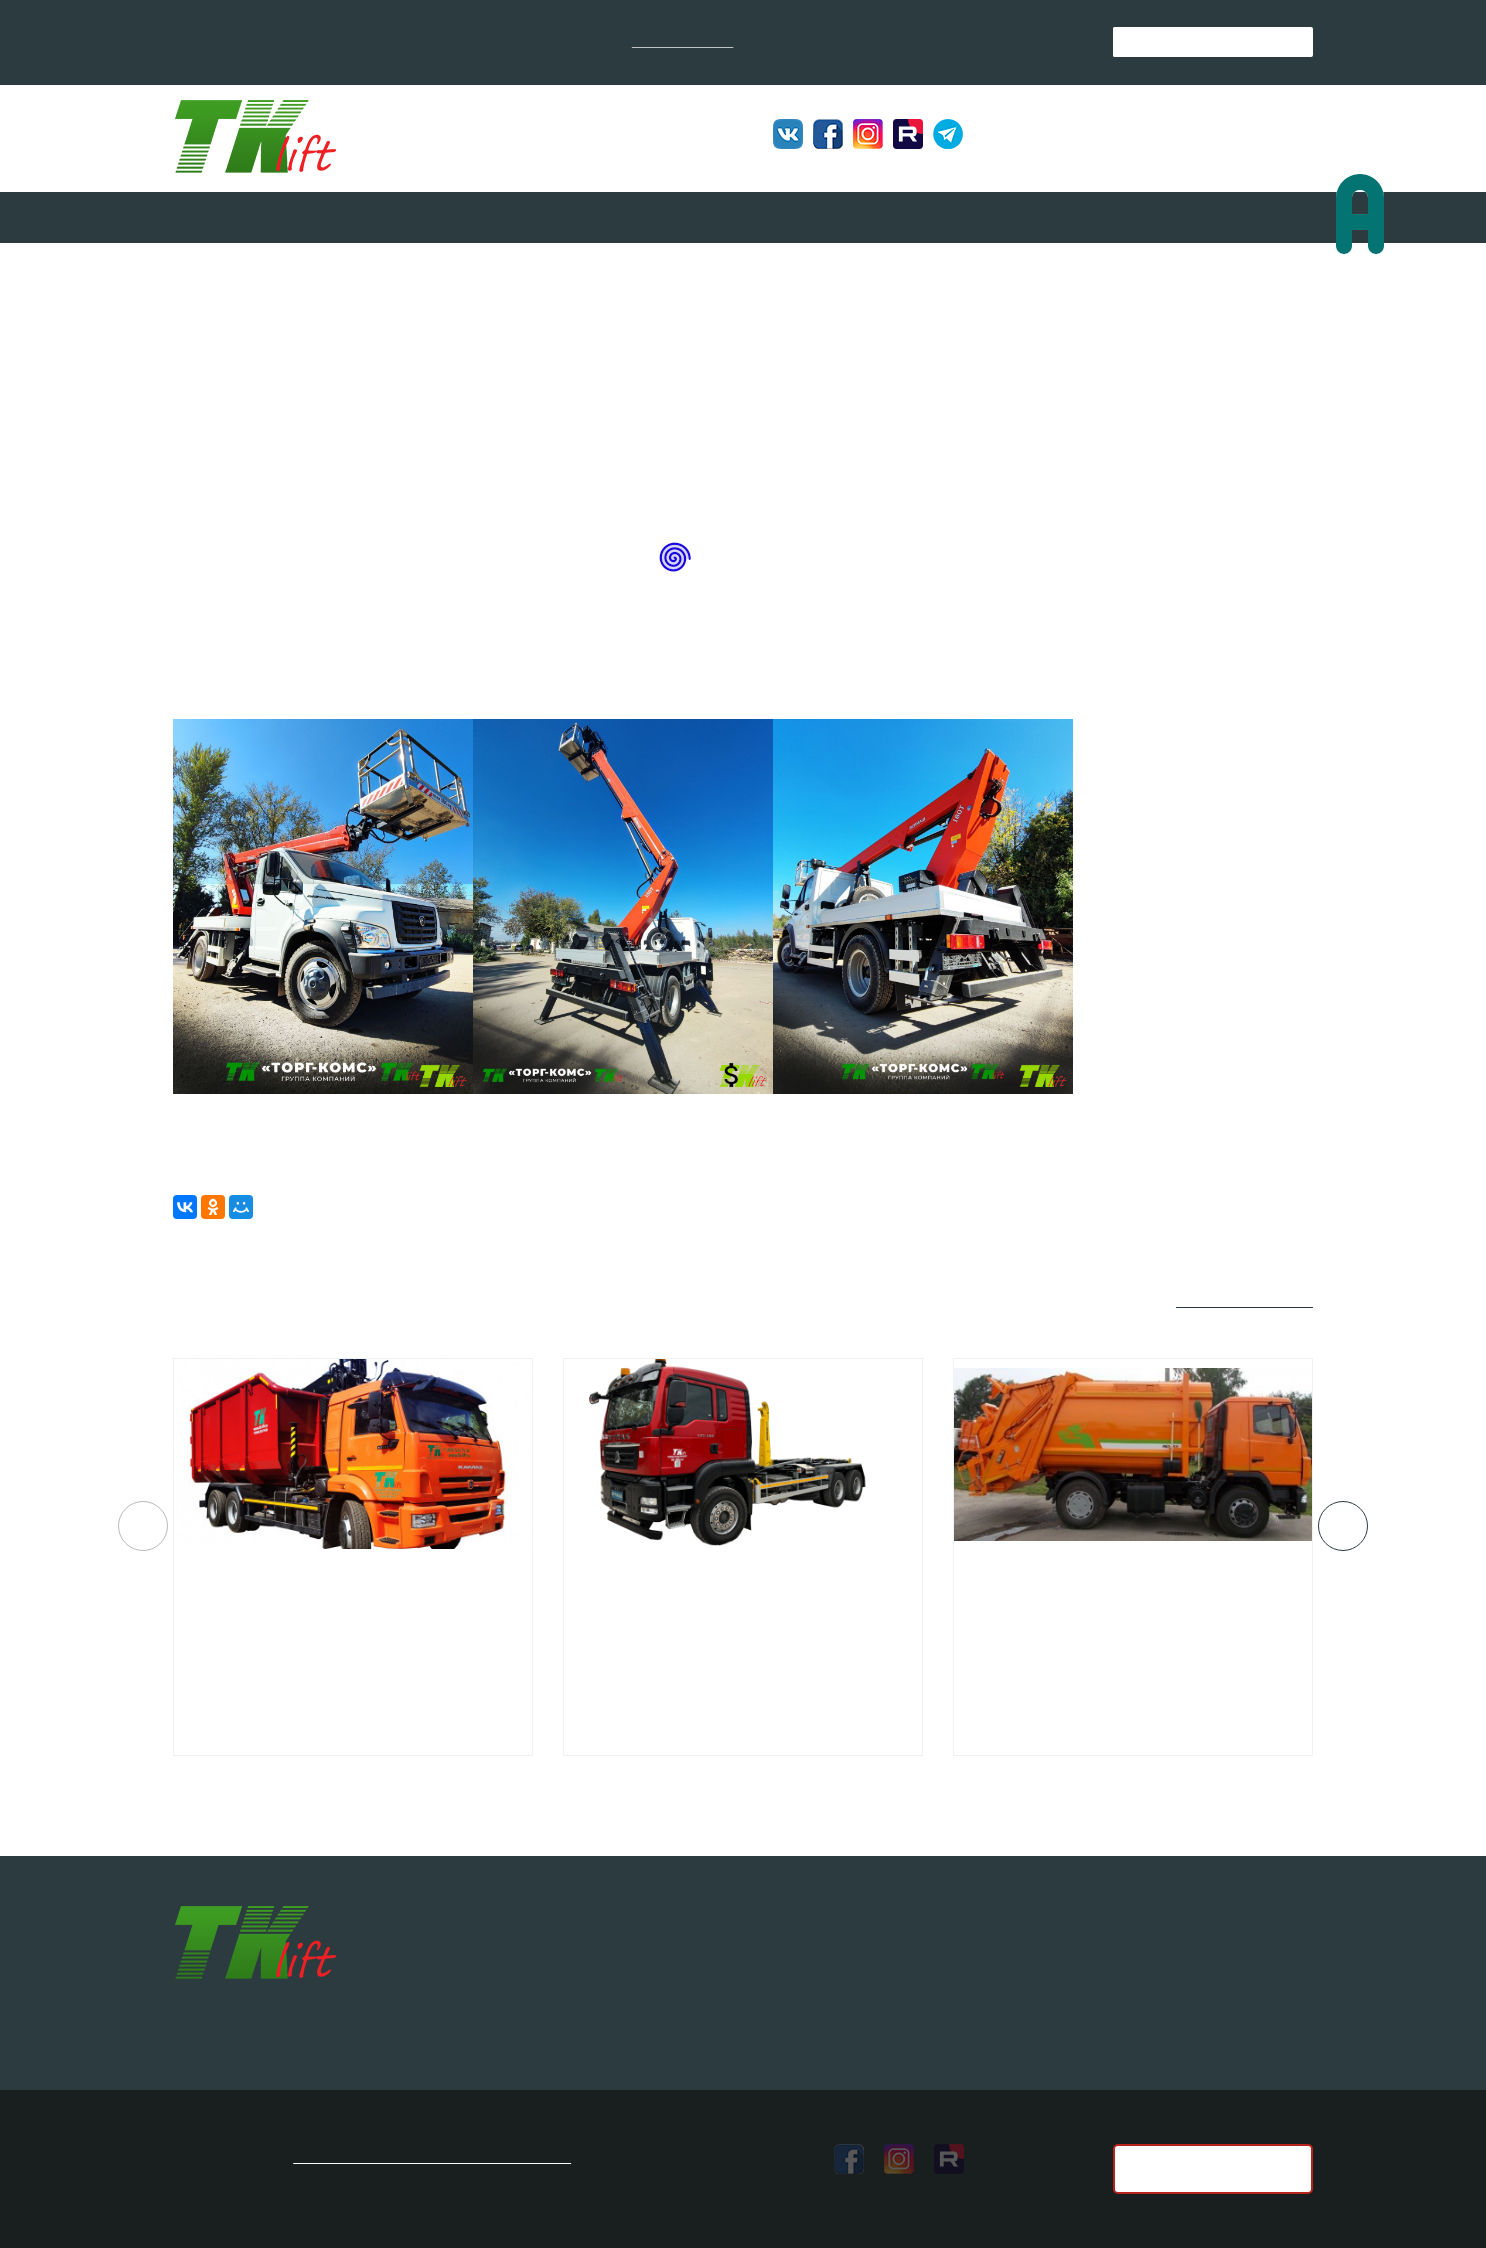 The image size is (1486, 2248). Describe the element at coordinates (732, 1075) in the screenshot. I see `view pricing or payment options` at that location.